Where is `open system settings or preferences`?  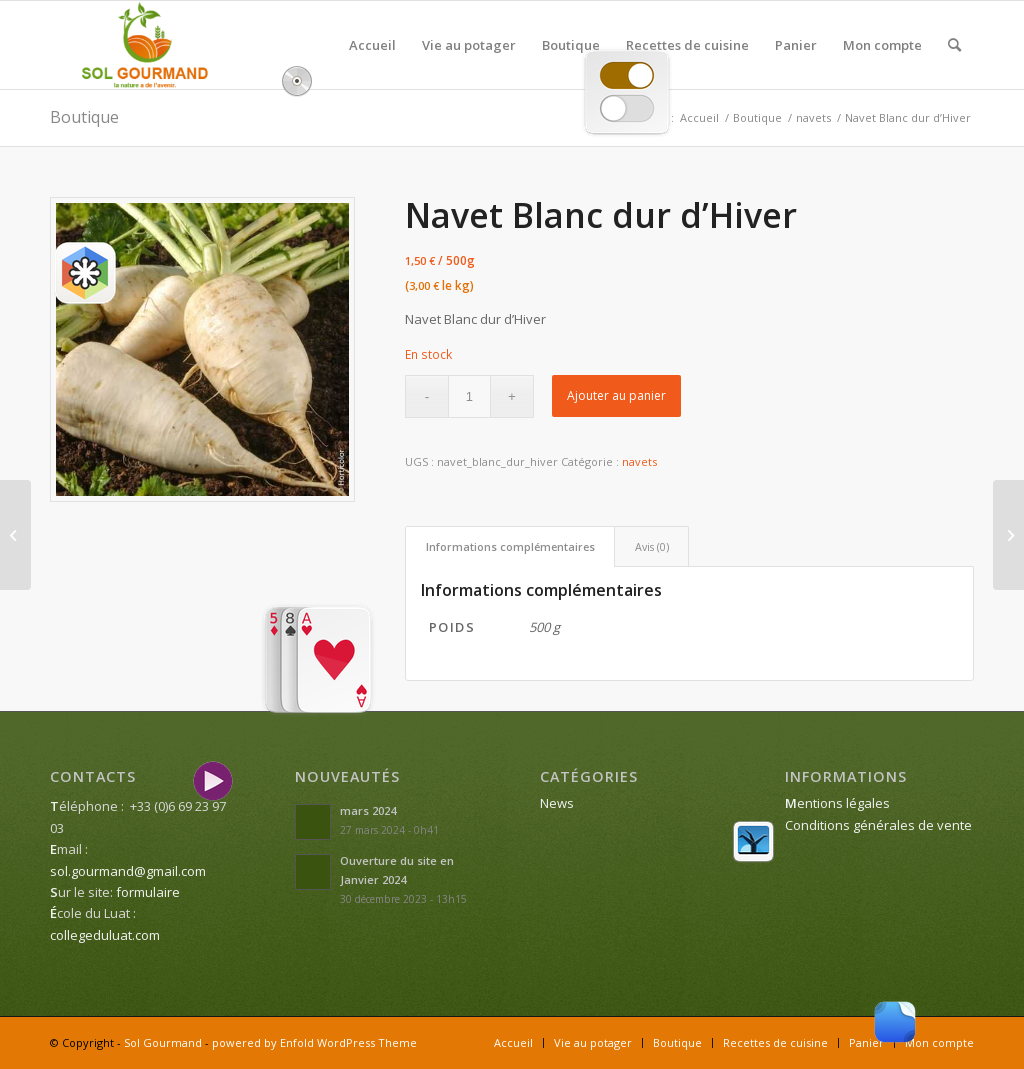
open system settings or preferences is located at coordinates (627, 92).